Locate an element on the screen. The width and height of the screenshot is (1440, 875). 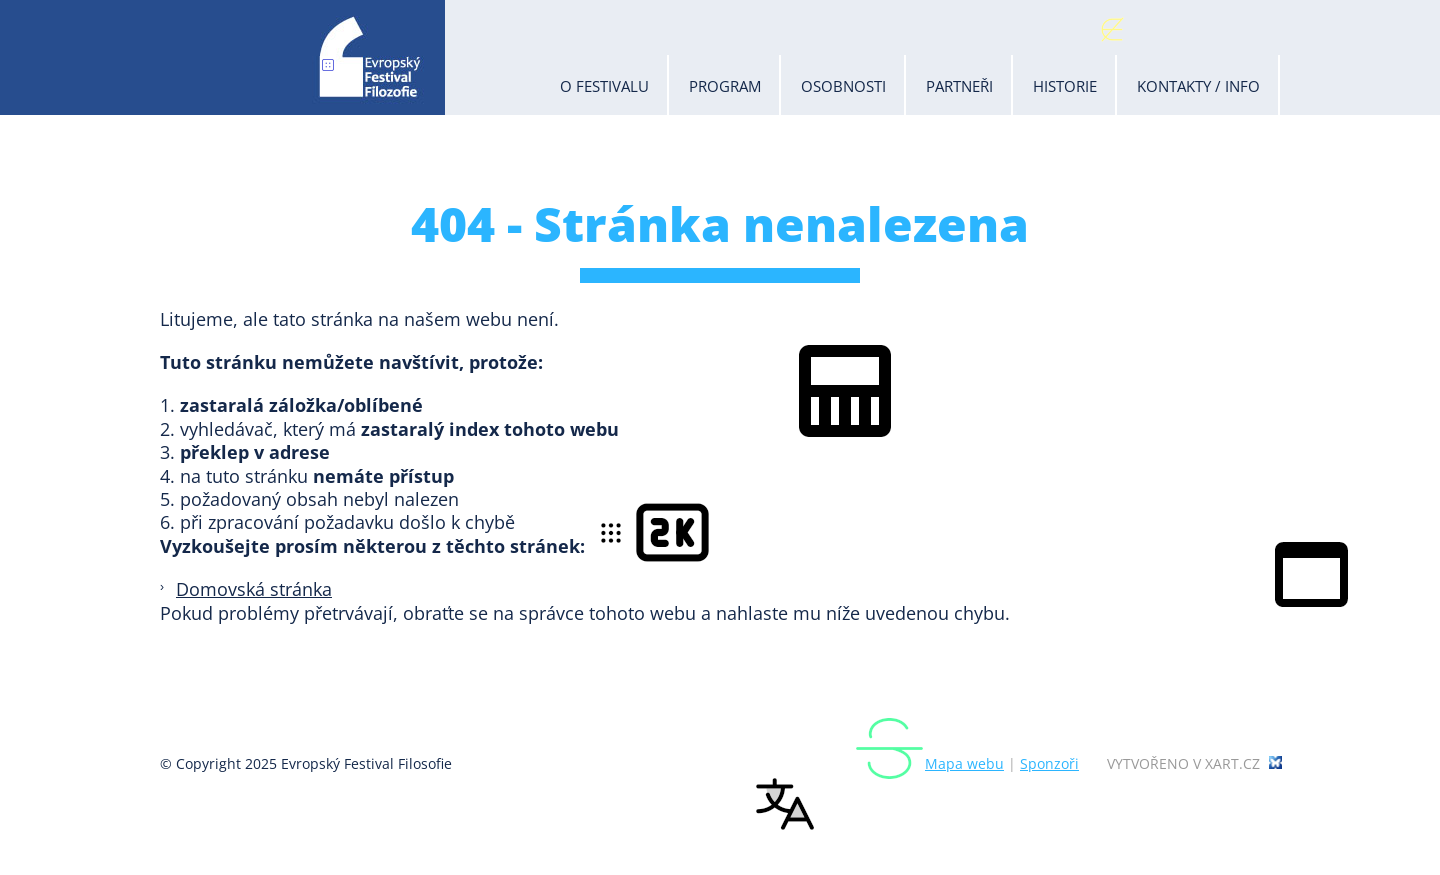
indicates item is not part of a set or group is located at coordinates (1112, 29).